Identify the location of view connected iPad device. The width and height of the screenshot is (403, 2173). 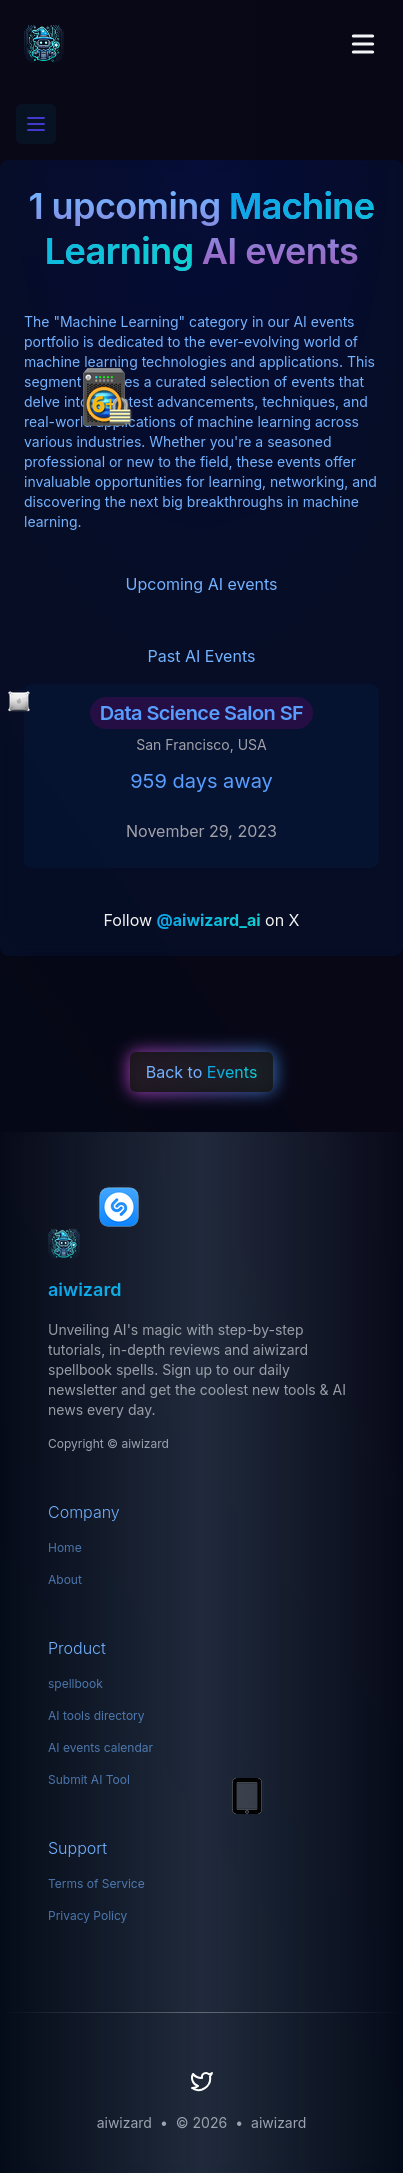
(247, 1796).